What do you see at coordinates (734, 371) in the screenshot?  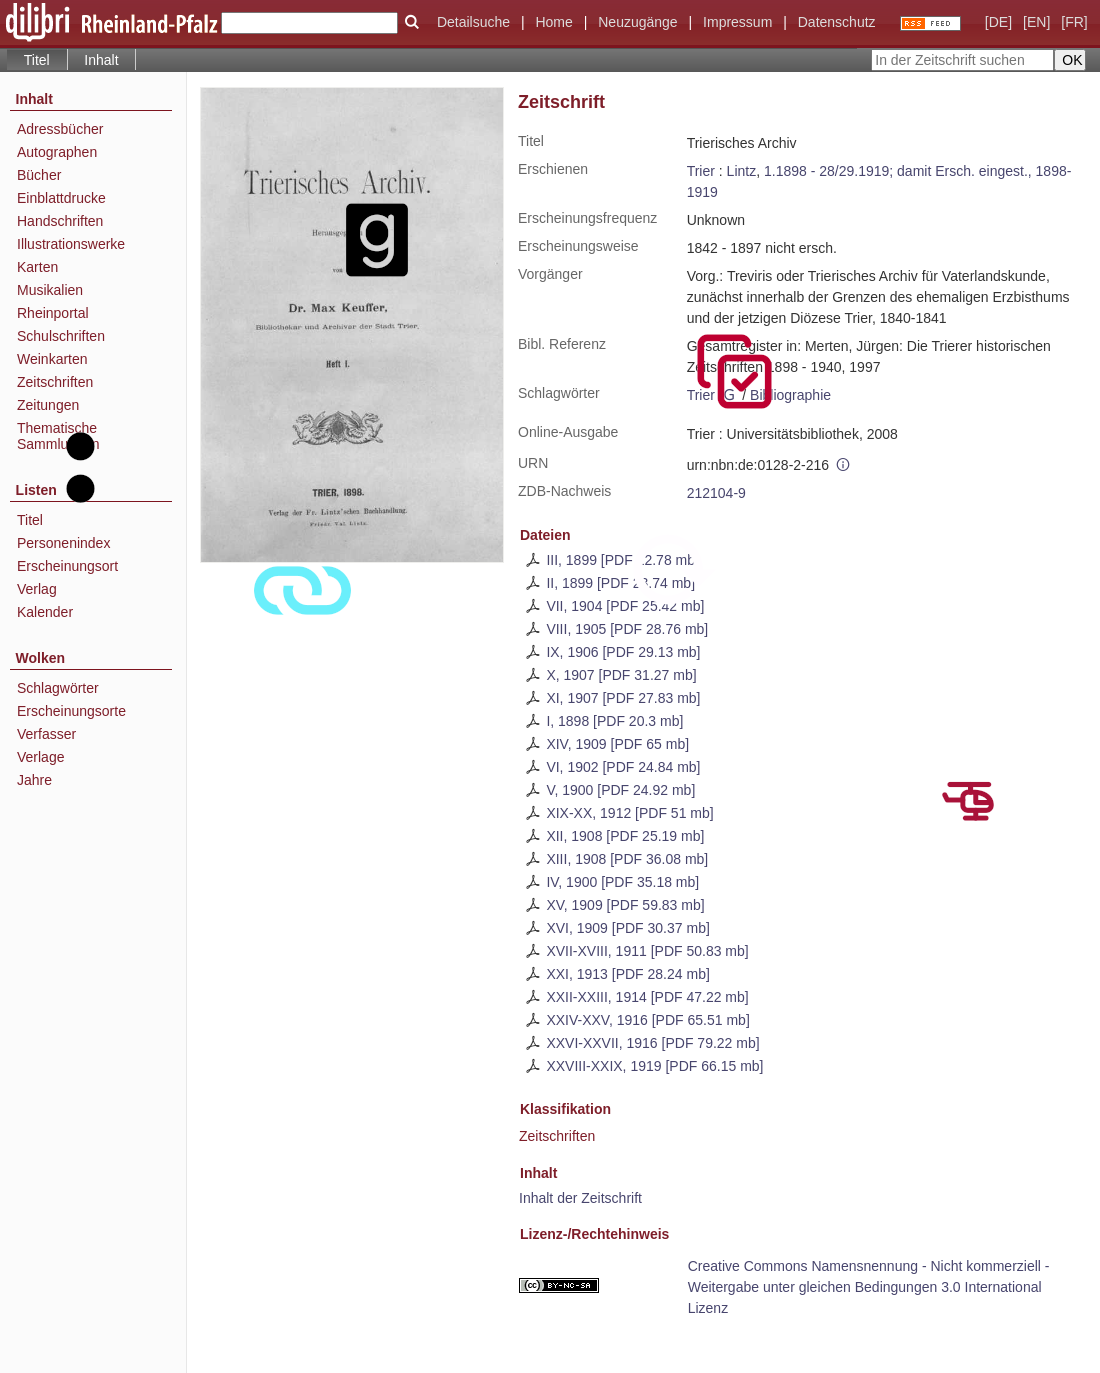 I see `content copied to clipboard successfully` at bounding box center [734, 371].